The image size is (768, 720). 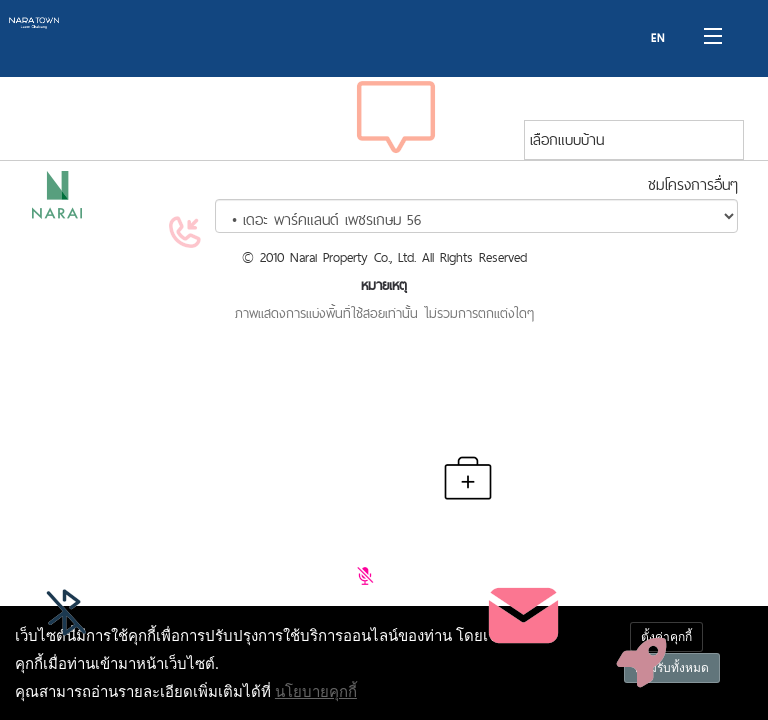 I want to click on open chat or messaging, so click(x=396, y=114).